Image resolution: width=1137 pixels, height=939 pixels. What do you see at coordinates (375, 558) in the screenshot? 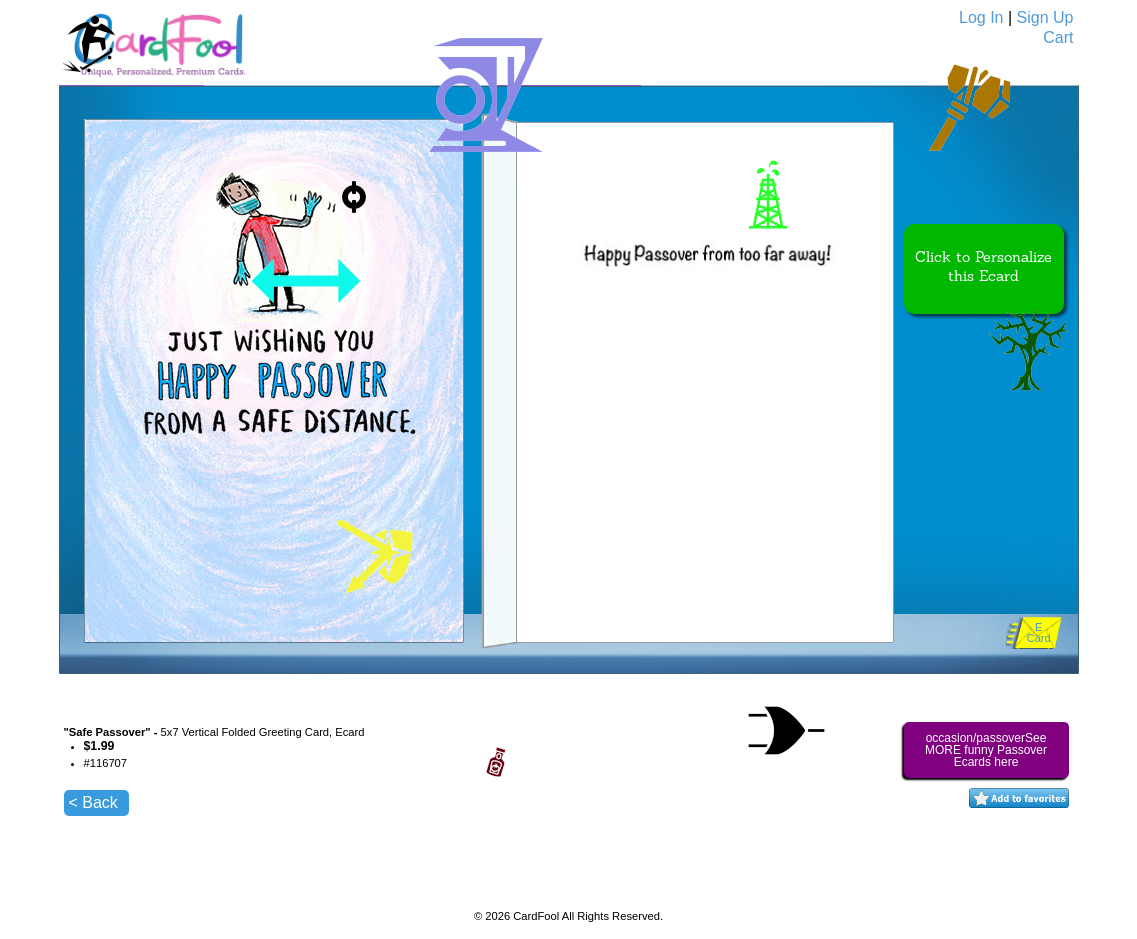
I see `indicates damage reflection or counterattack ability` at bounding box center [375, 558].